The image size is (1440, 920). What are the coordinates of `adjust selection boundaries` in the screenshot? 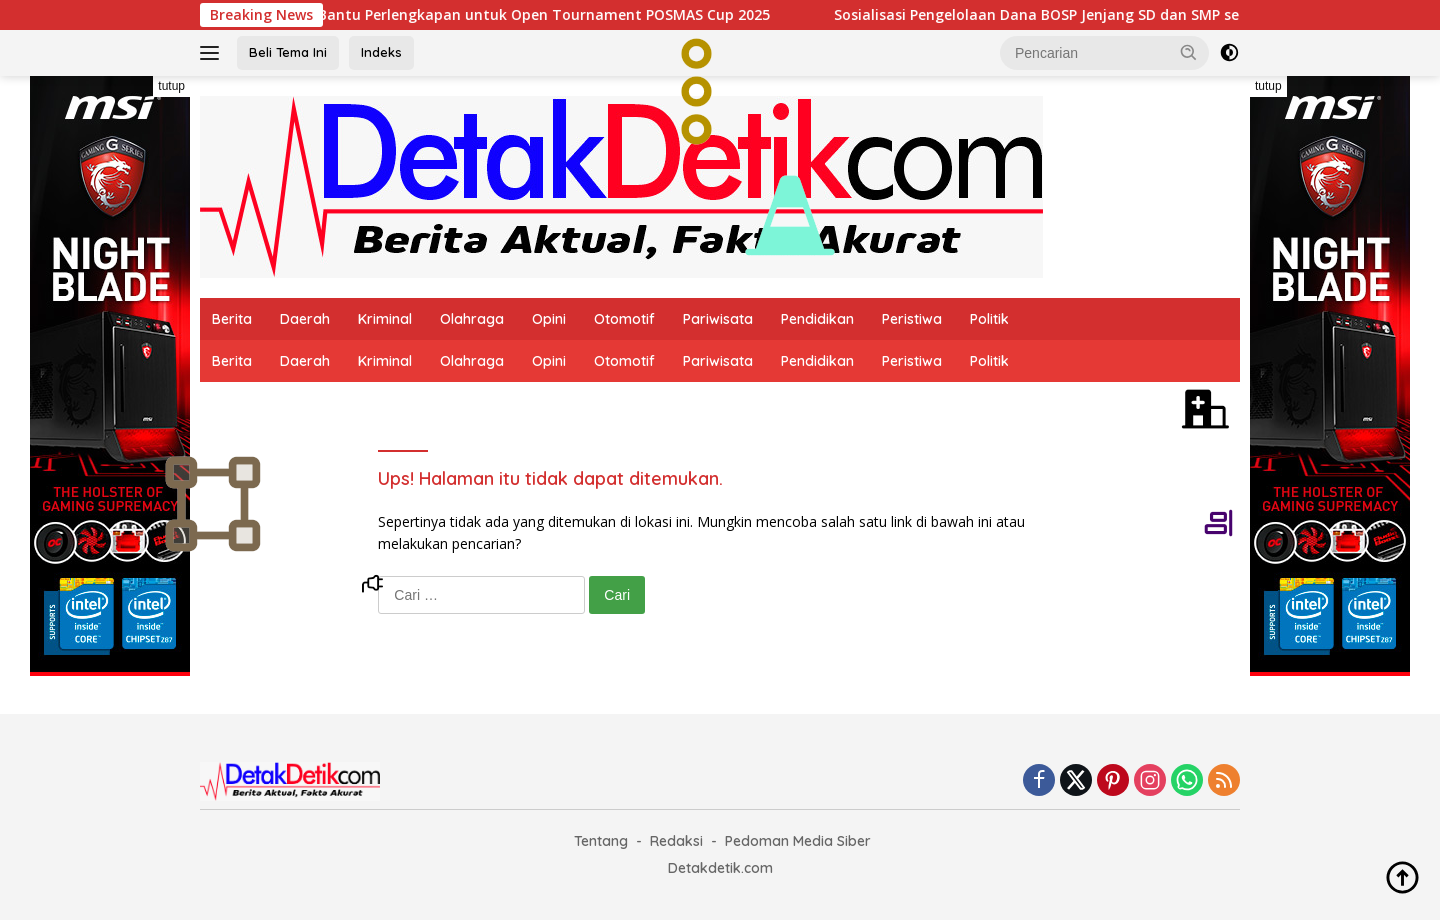 It's located at (213, 504).